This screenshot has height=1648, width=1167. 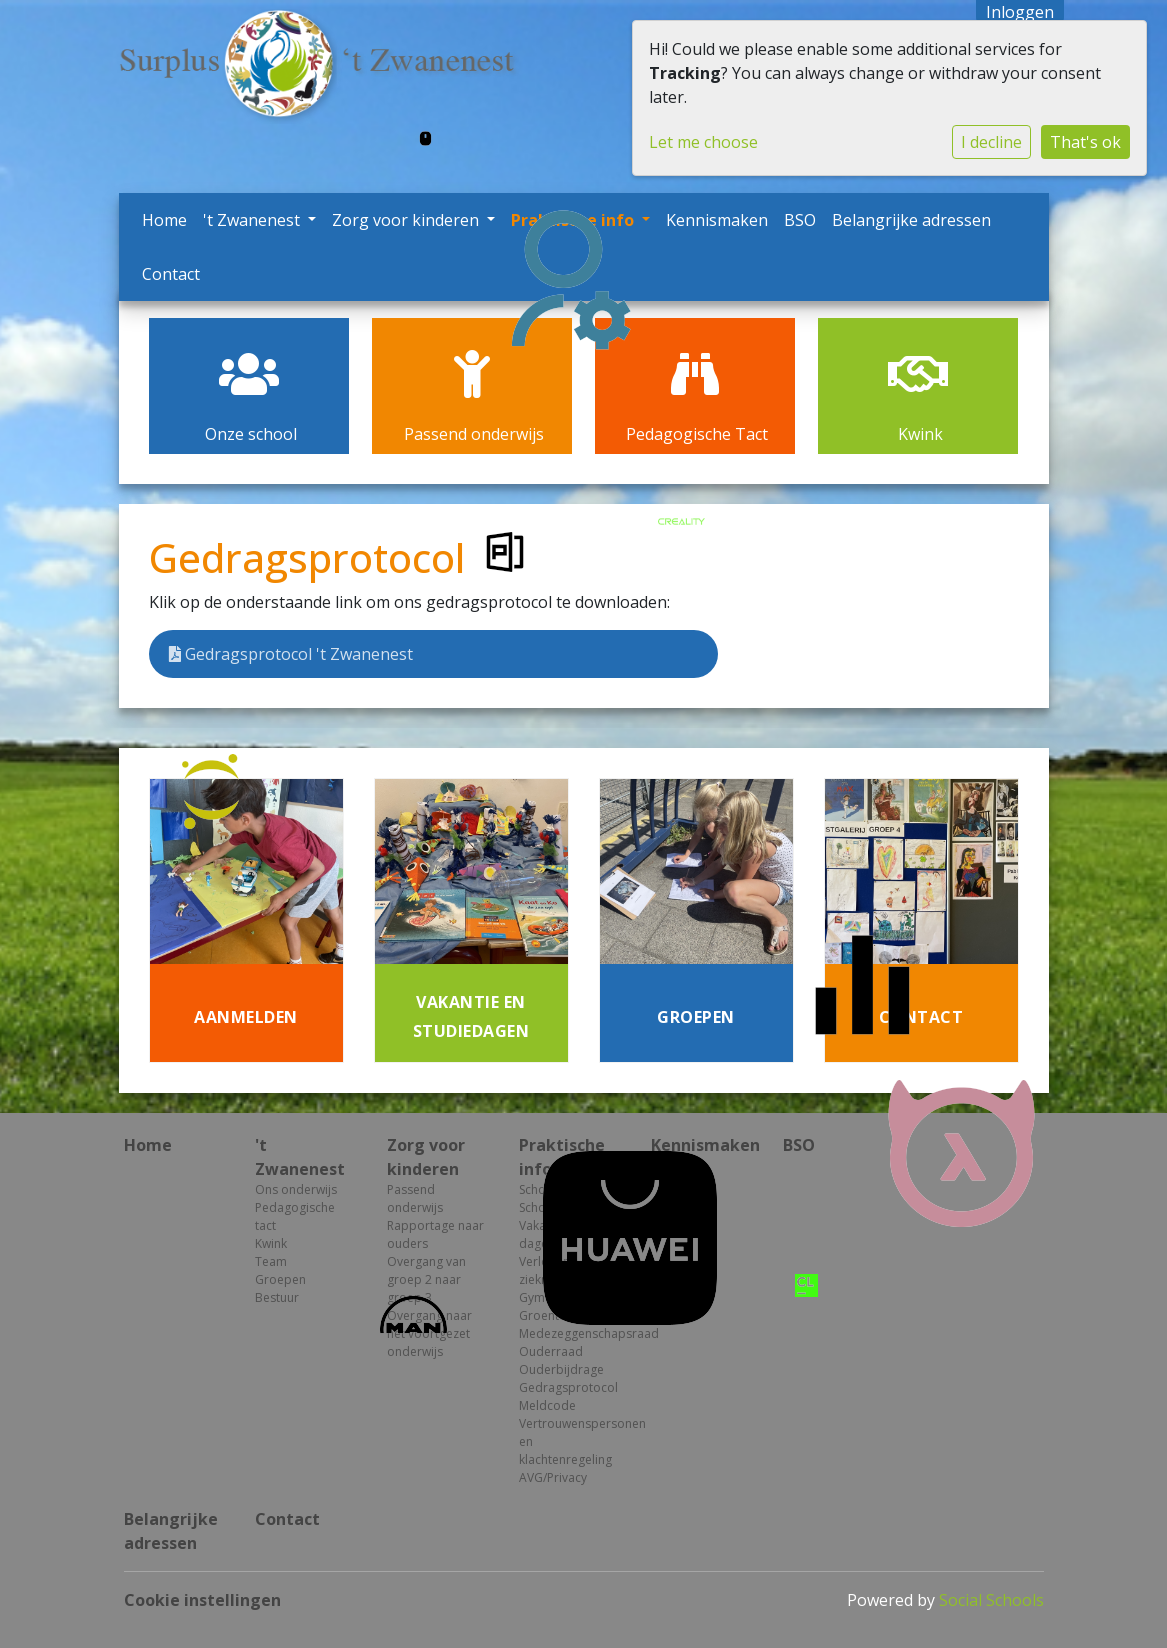 I want to click on indicates mouse or cursor device settings, so click(x=425, y=138).